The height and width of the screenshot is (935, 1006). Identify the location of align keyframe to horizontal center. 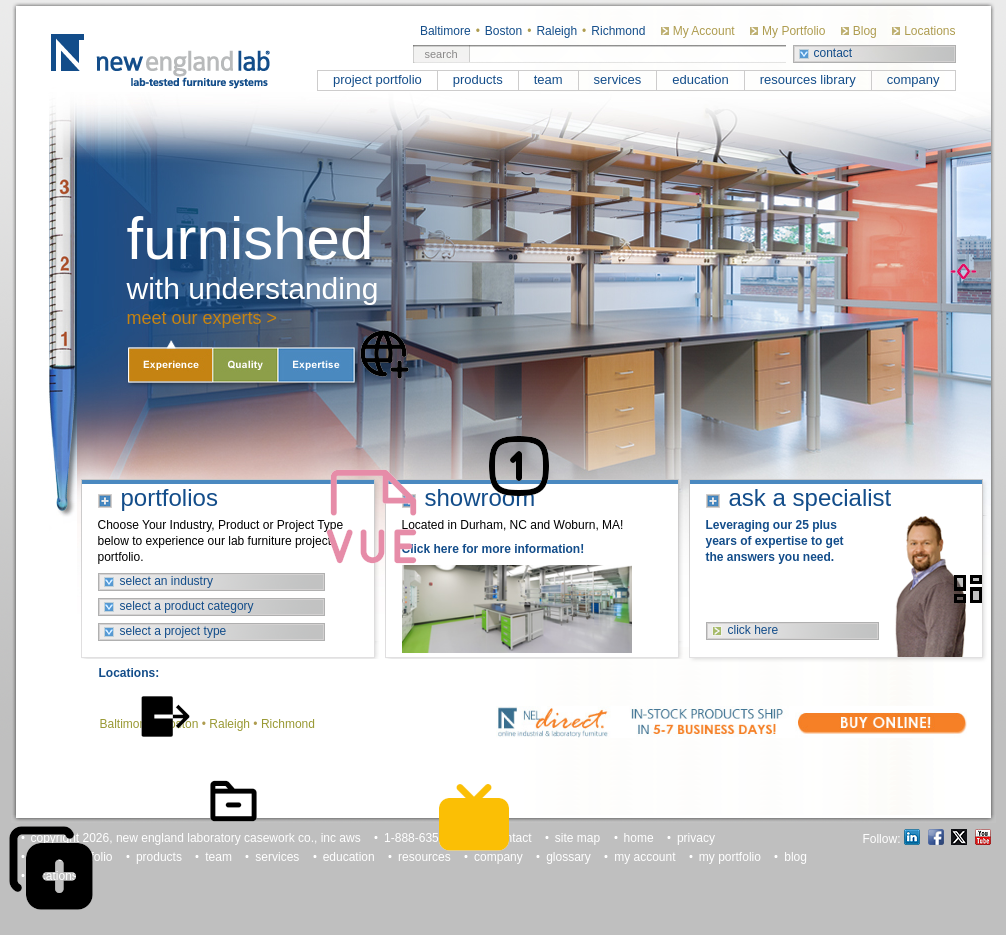
(963, 271).